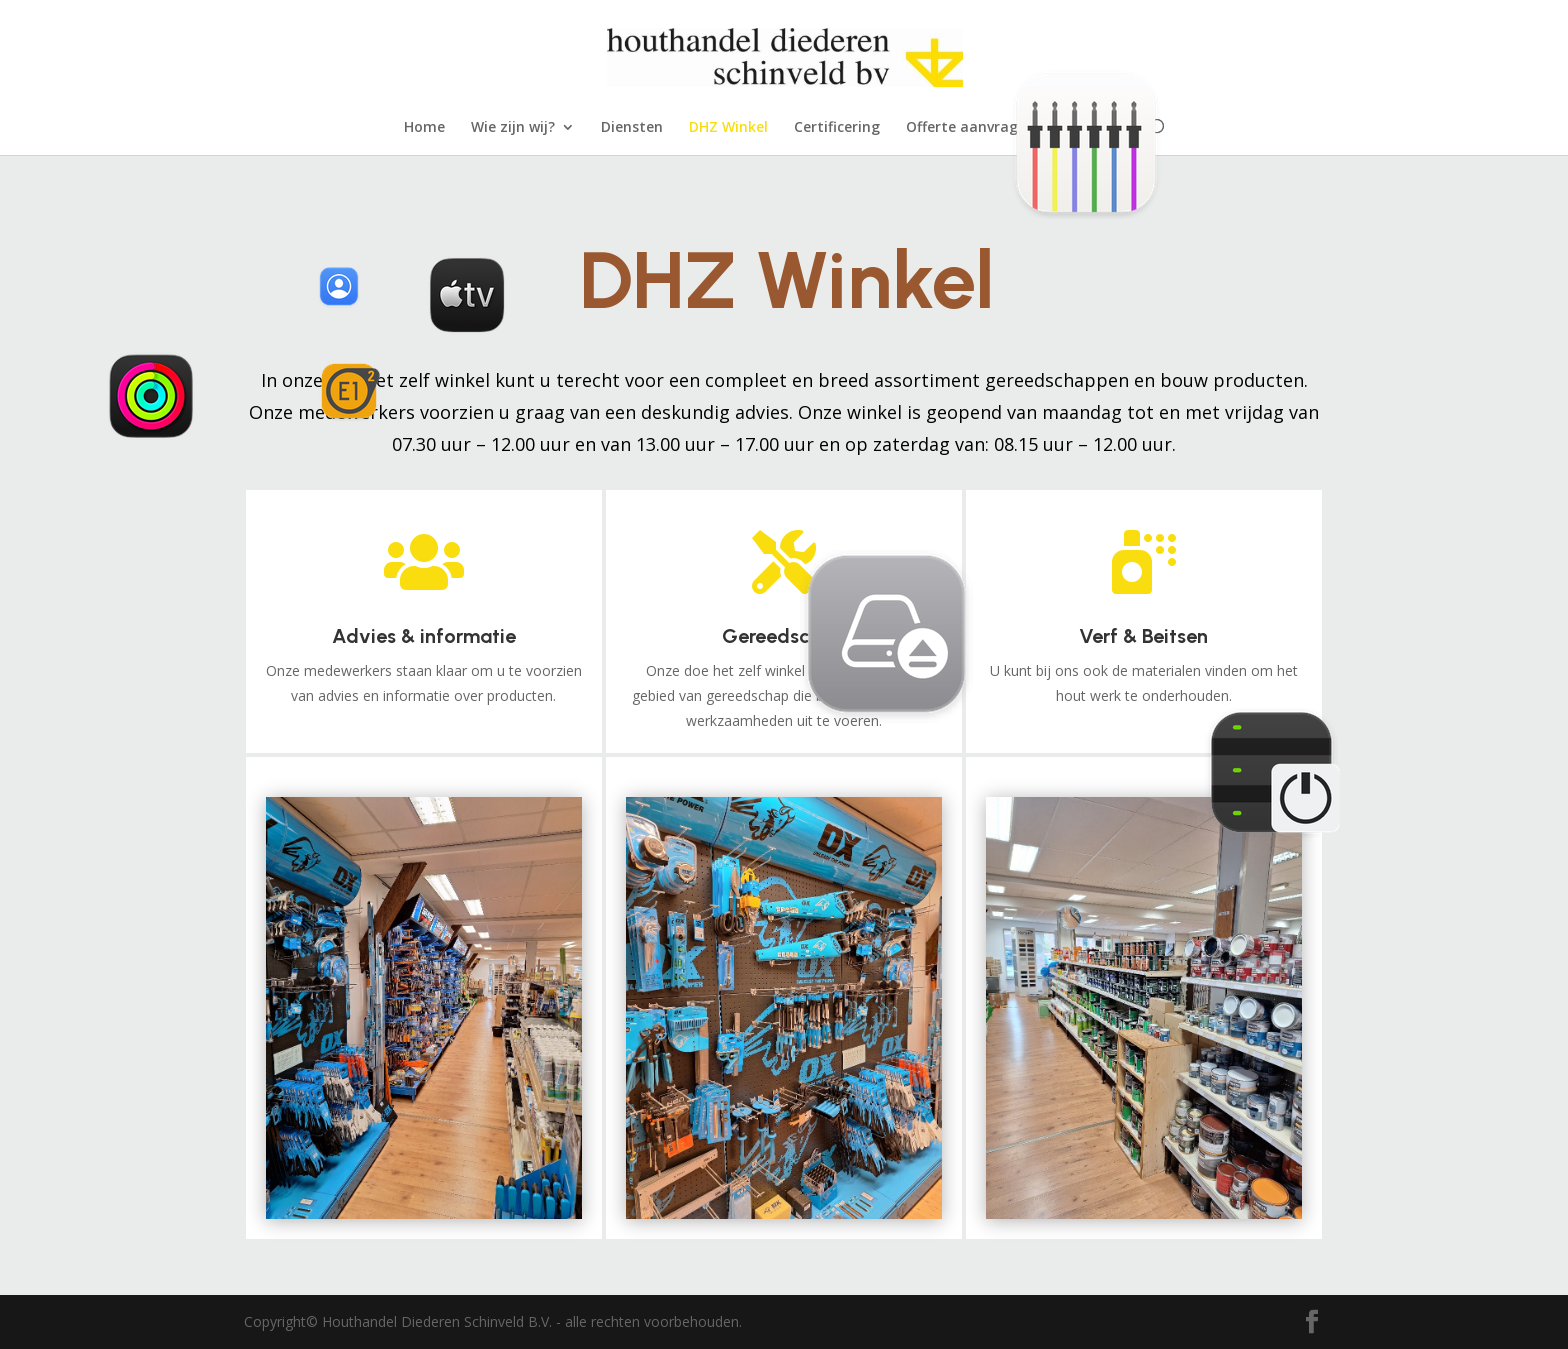 The width and height of the screenshot is (1568, 1349). Describe the element at coordinates (349, 391) in the screenshot. I see `launch Half-Life 2: Episode One` at that location.